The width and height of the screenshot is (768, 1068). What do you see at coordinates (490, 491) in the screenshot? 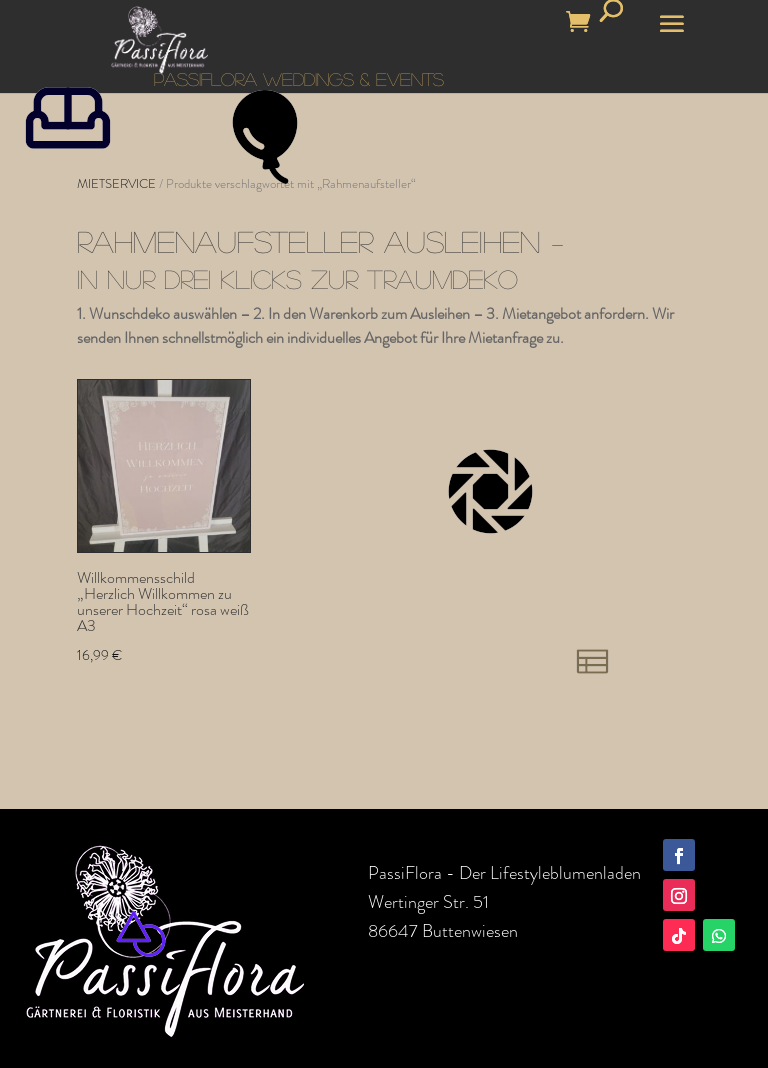
I see `adjust camera aperture settings` at bounding box center [490, 491].